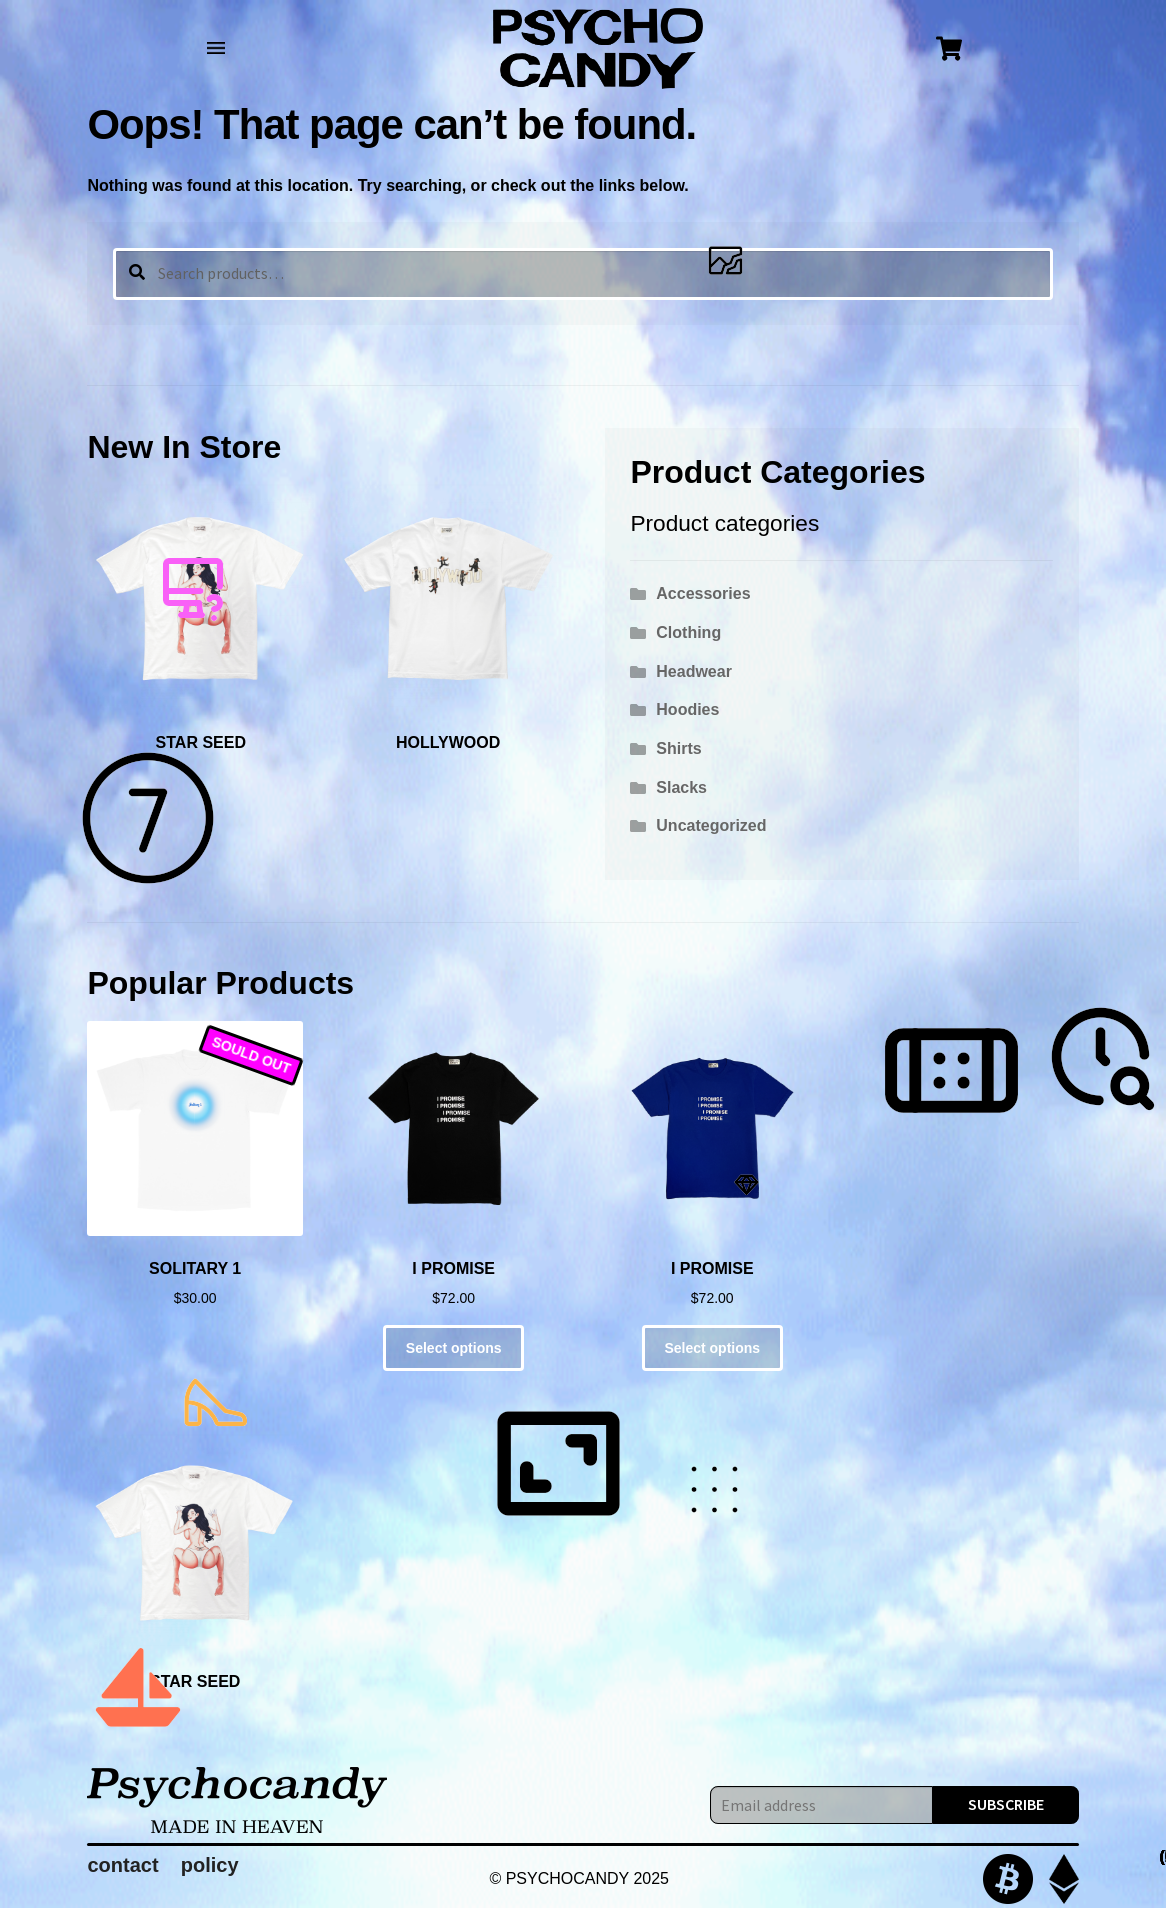  Describe the element at coordinates (725, 260) in the screenshot. I see `indicates a broken or corrupted image file` at that location.